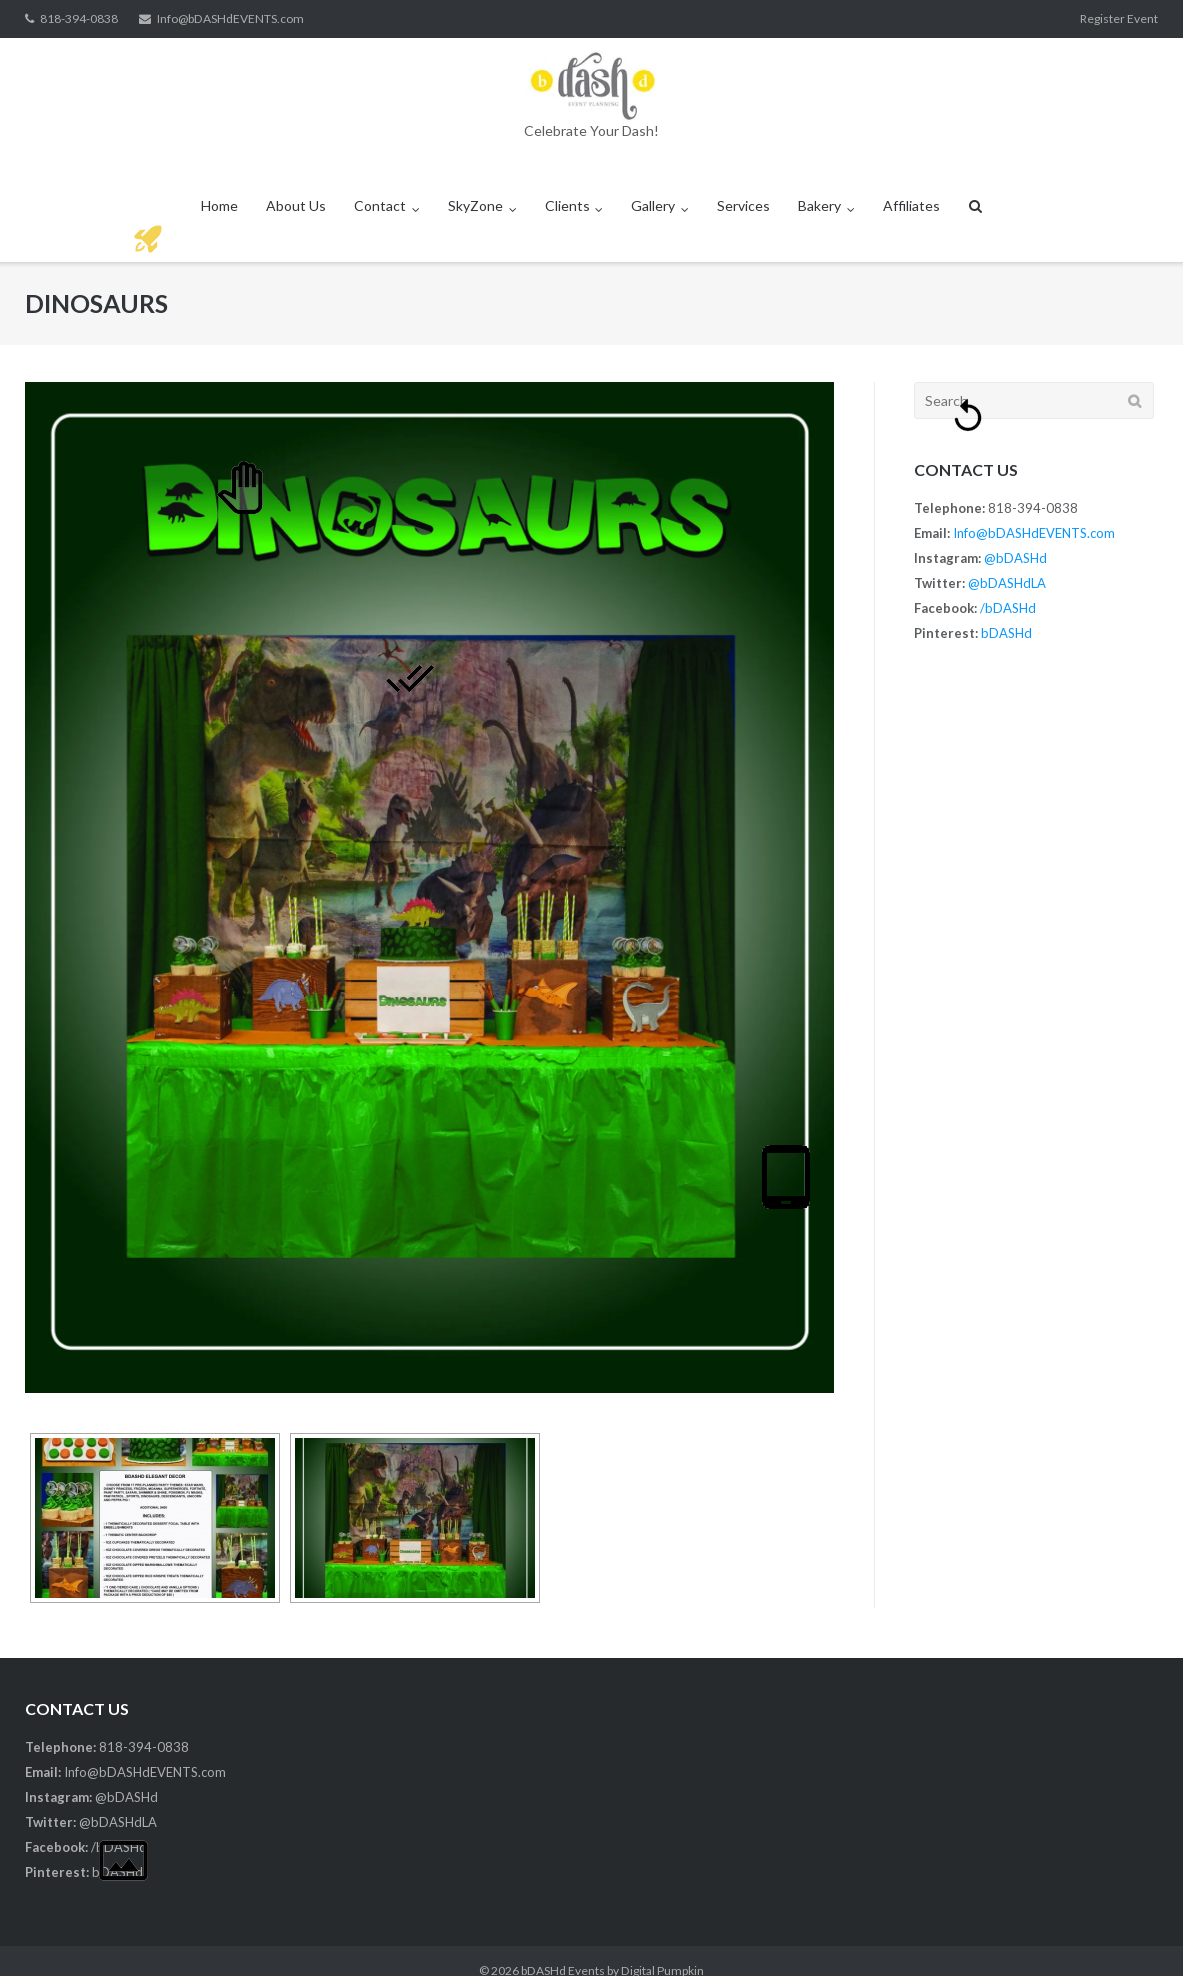 This screenshot has width=1183, height=1976. I want to click on view image at actual size, so click(123, 1860).